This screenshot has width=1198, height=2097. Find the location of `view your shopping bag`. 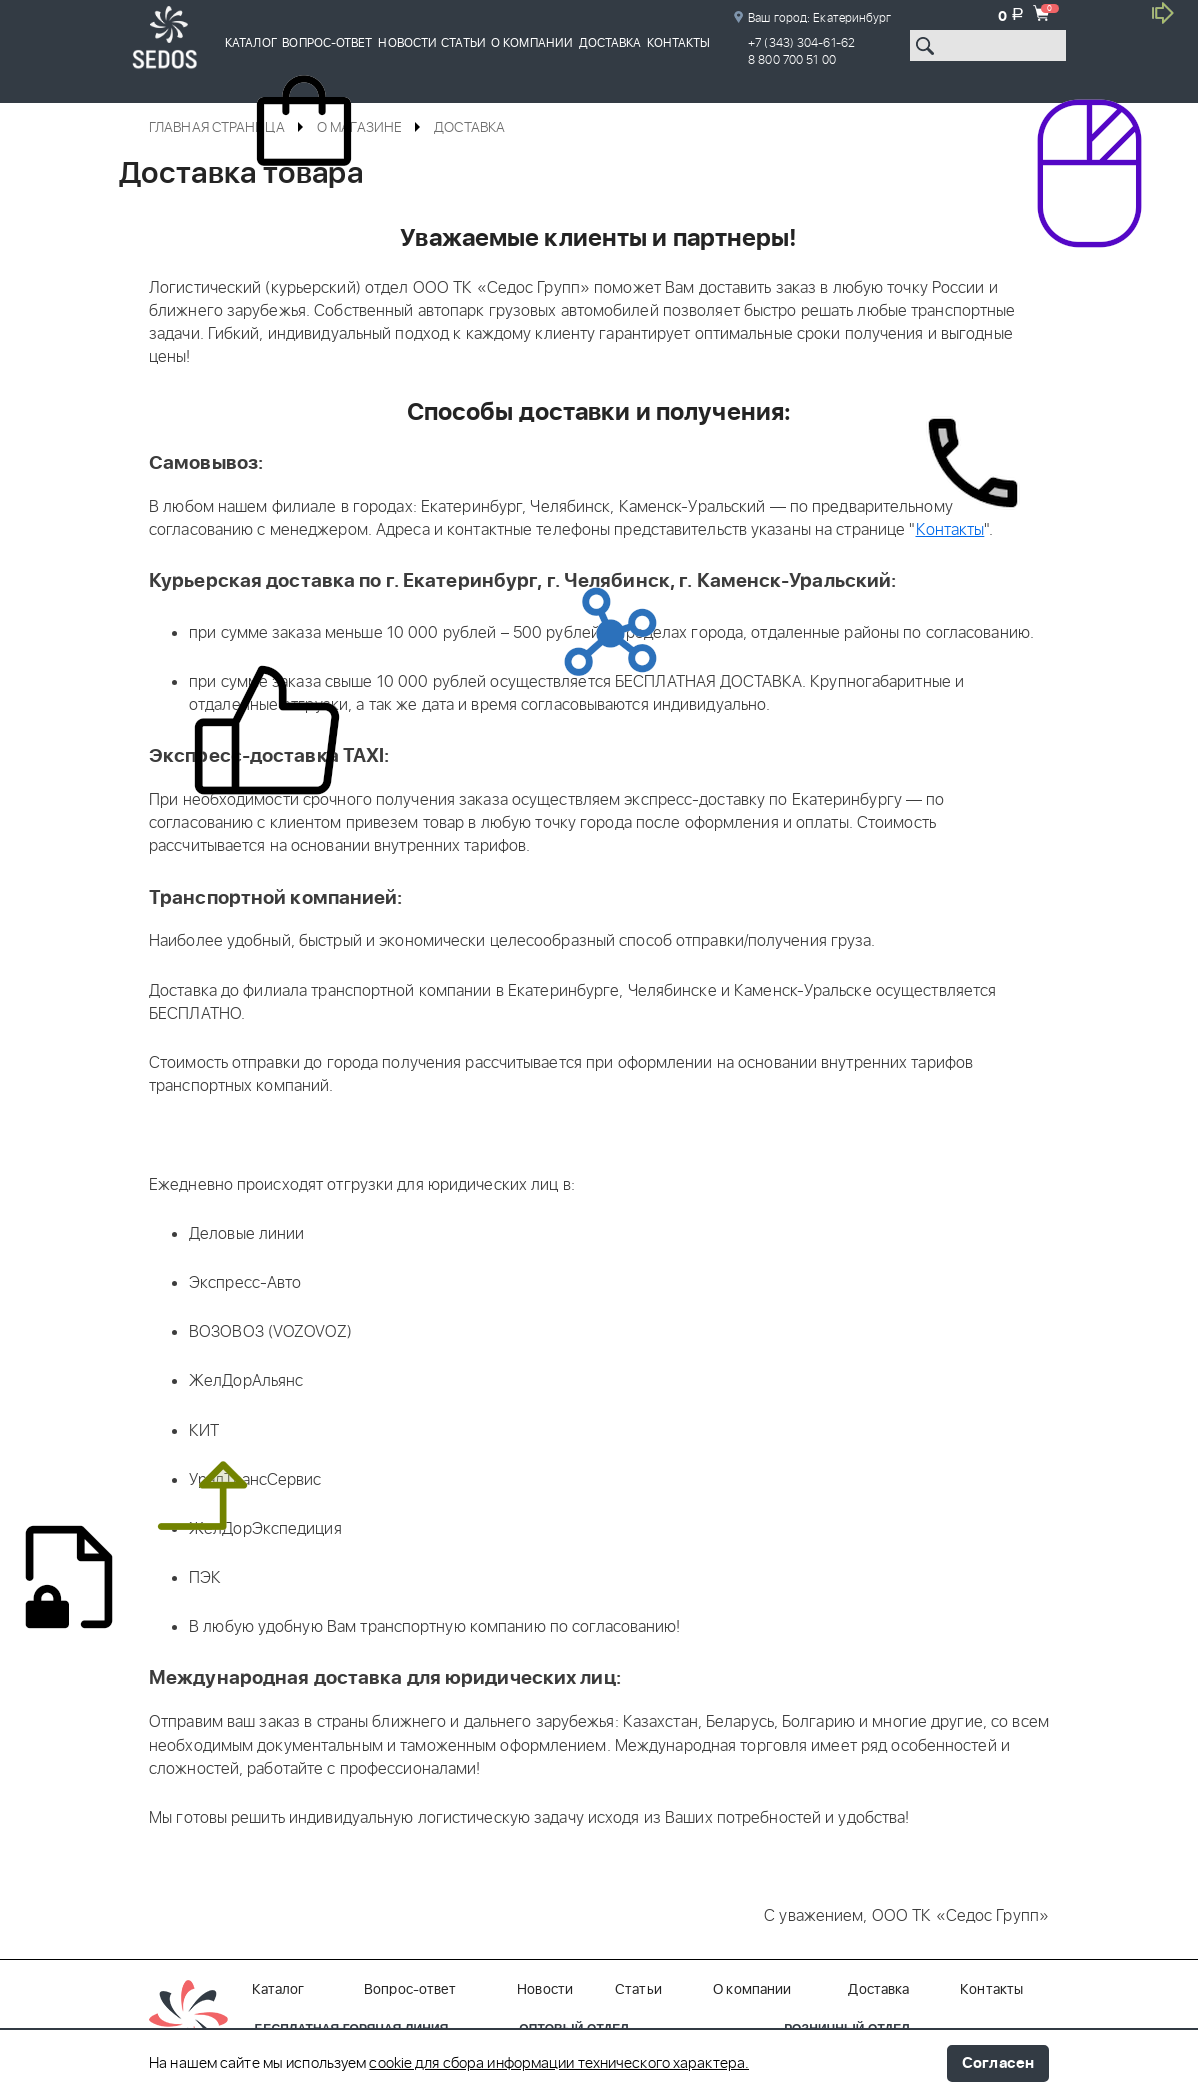

view your shopping bag is located at coordinates (304, 126).